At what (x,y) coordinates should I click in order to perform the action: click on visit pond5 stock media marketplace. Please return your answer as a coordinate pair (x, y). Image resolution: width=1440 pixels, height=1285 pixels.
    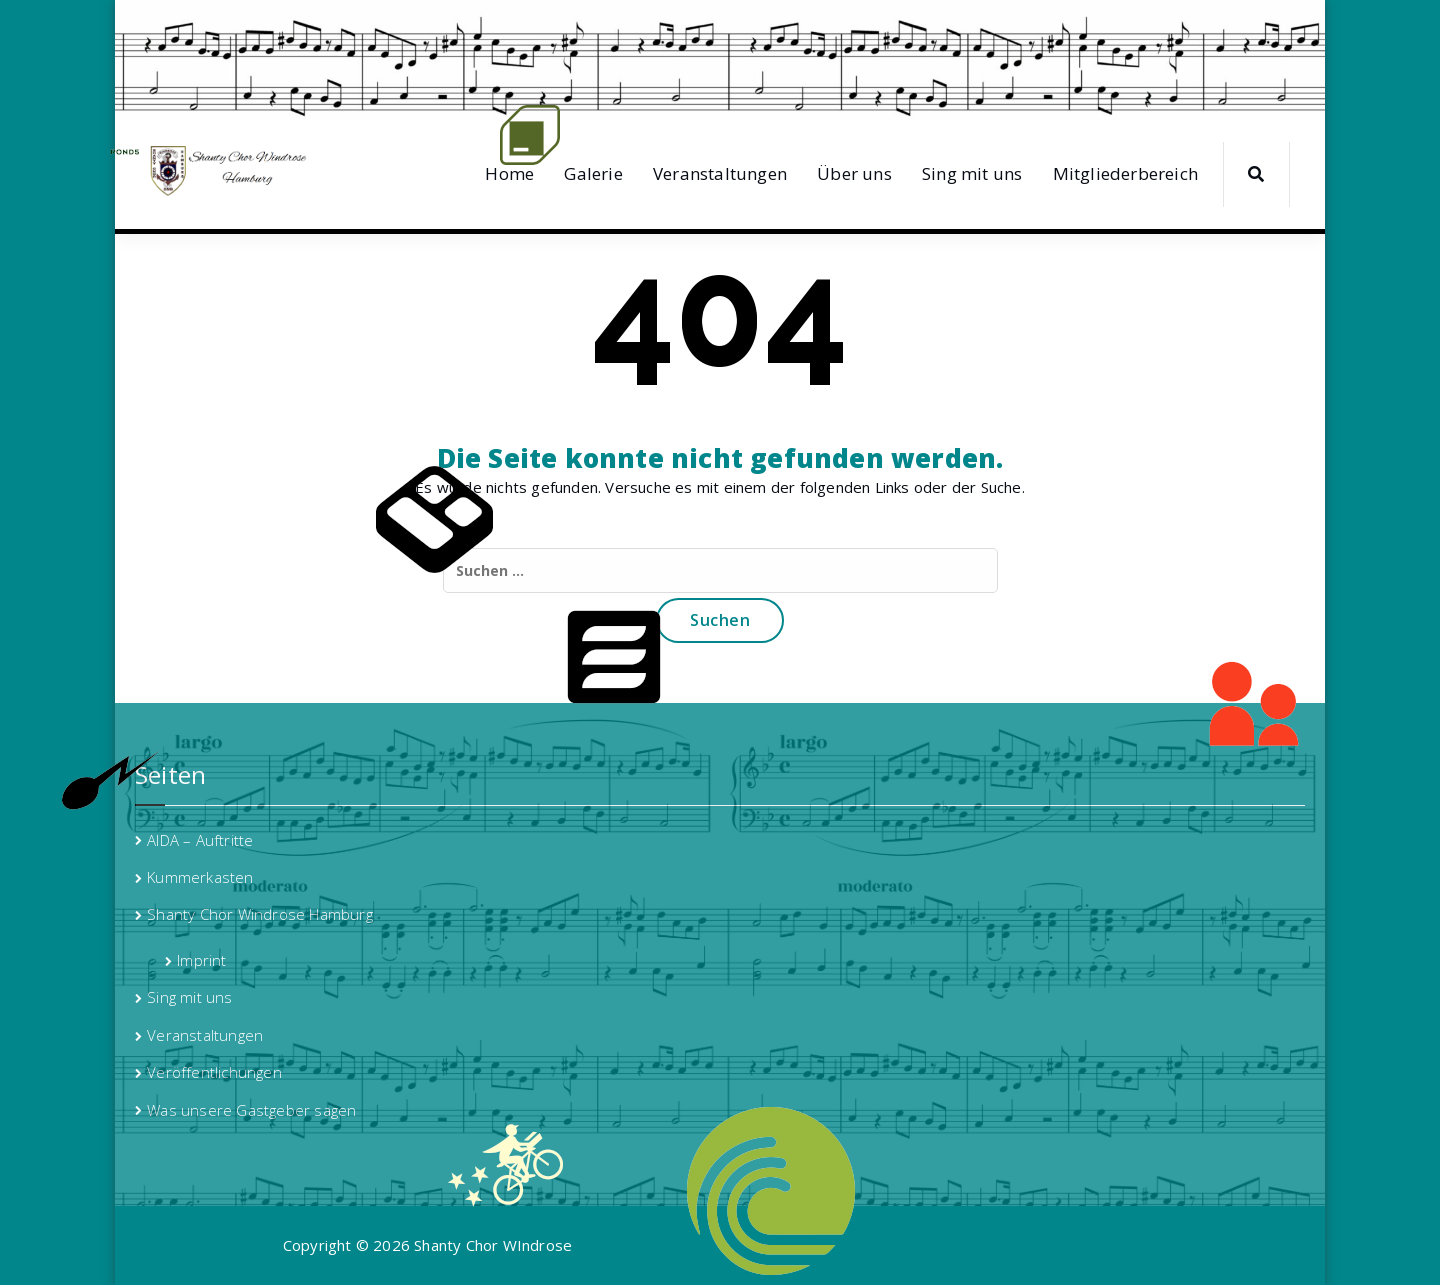
    Looking at the image, I should click on (125, 152).